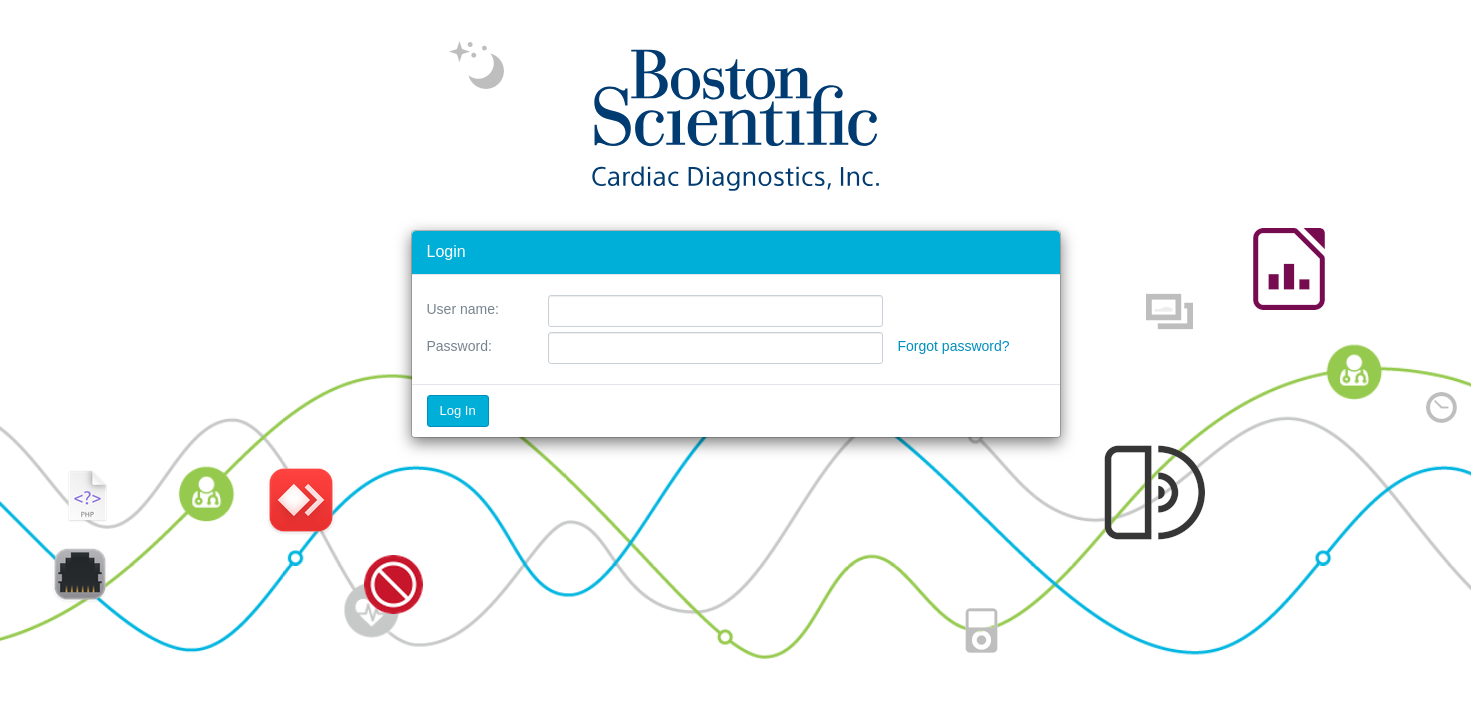 The width and height of the screenshot is (1471, 720). What do you see at coordinates (1289, 269) in the screenshot?
I see `open LibreOffice Calc spreadsheet application` at bounding box center [1289, 269].